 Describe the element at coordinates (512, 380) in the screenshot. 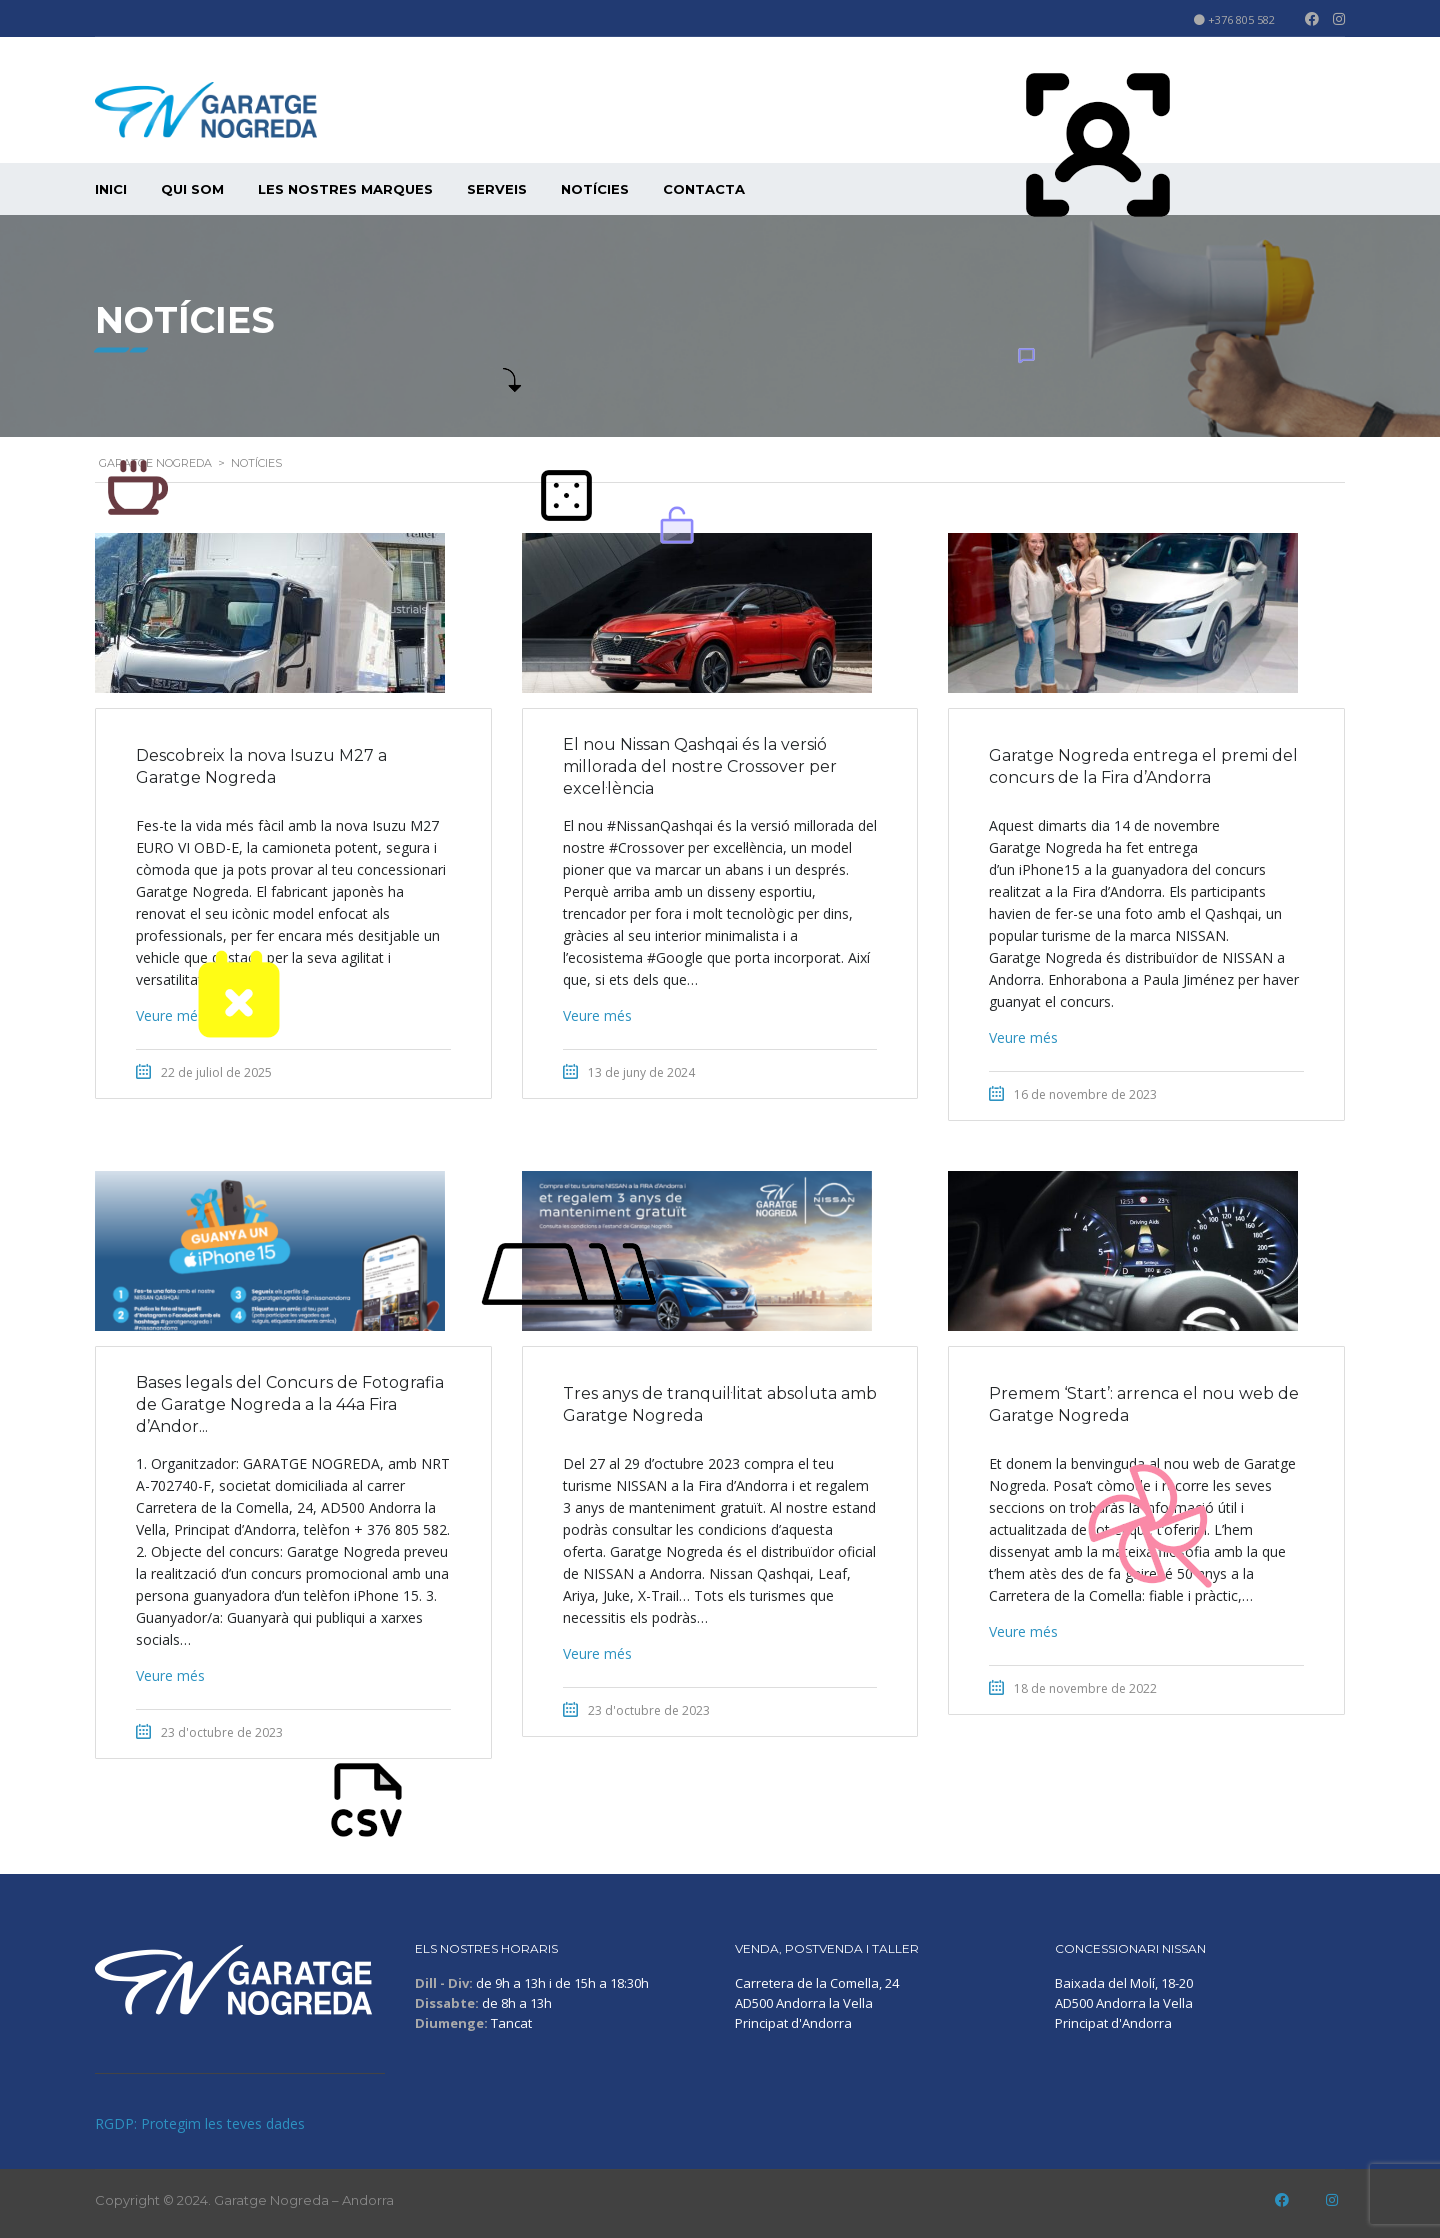

I see `navigate to the next item below` at that location.